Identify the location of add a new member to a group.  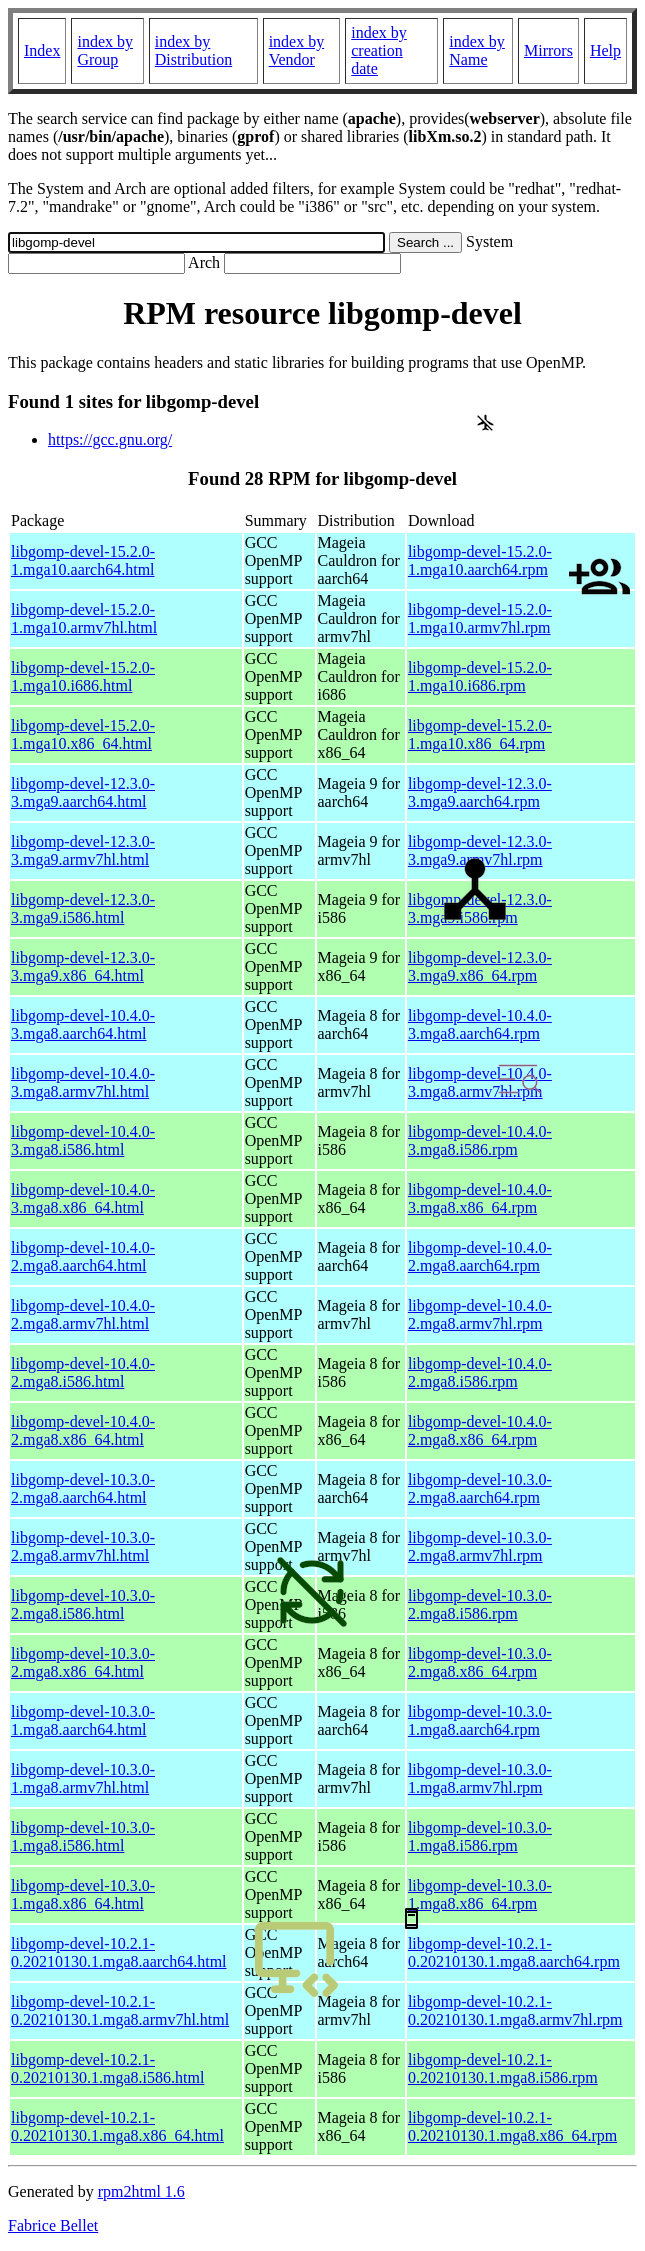
(599, 576).